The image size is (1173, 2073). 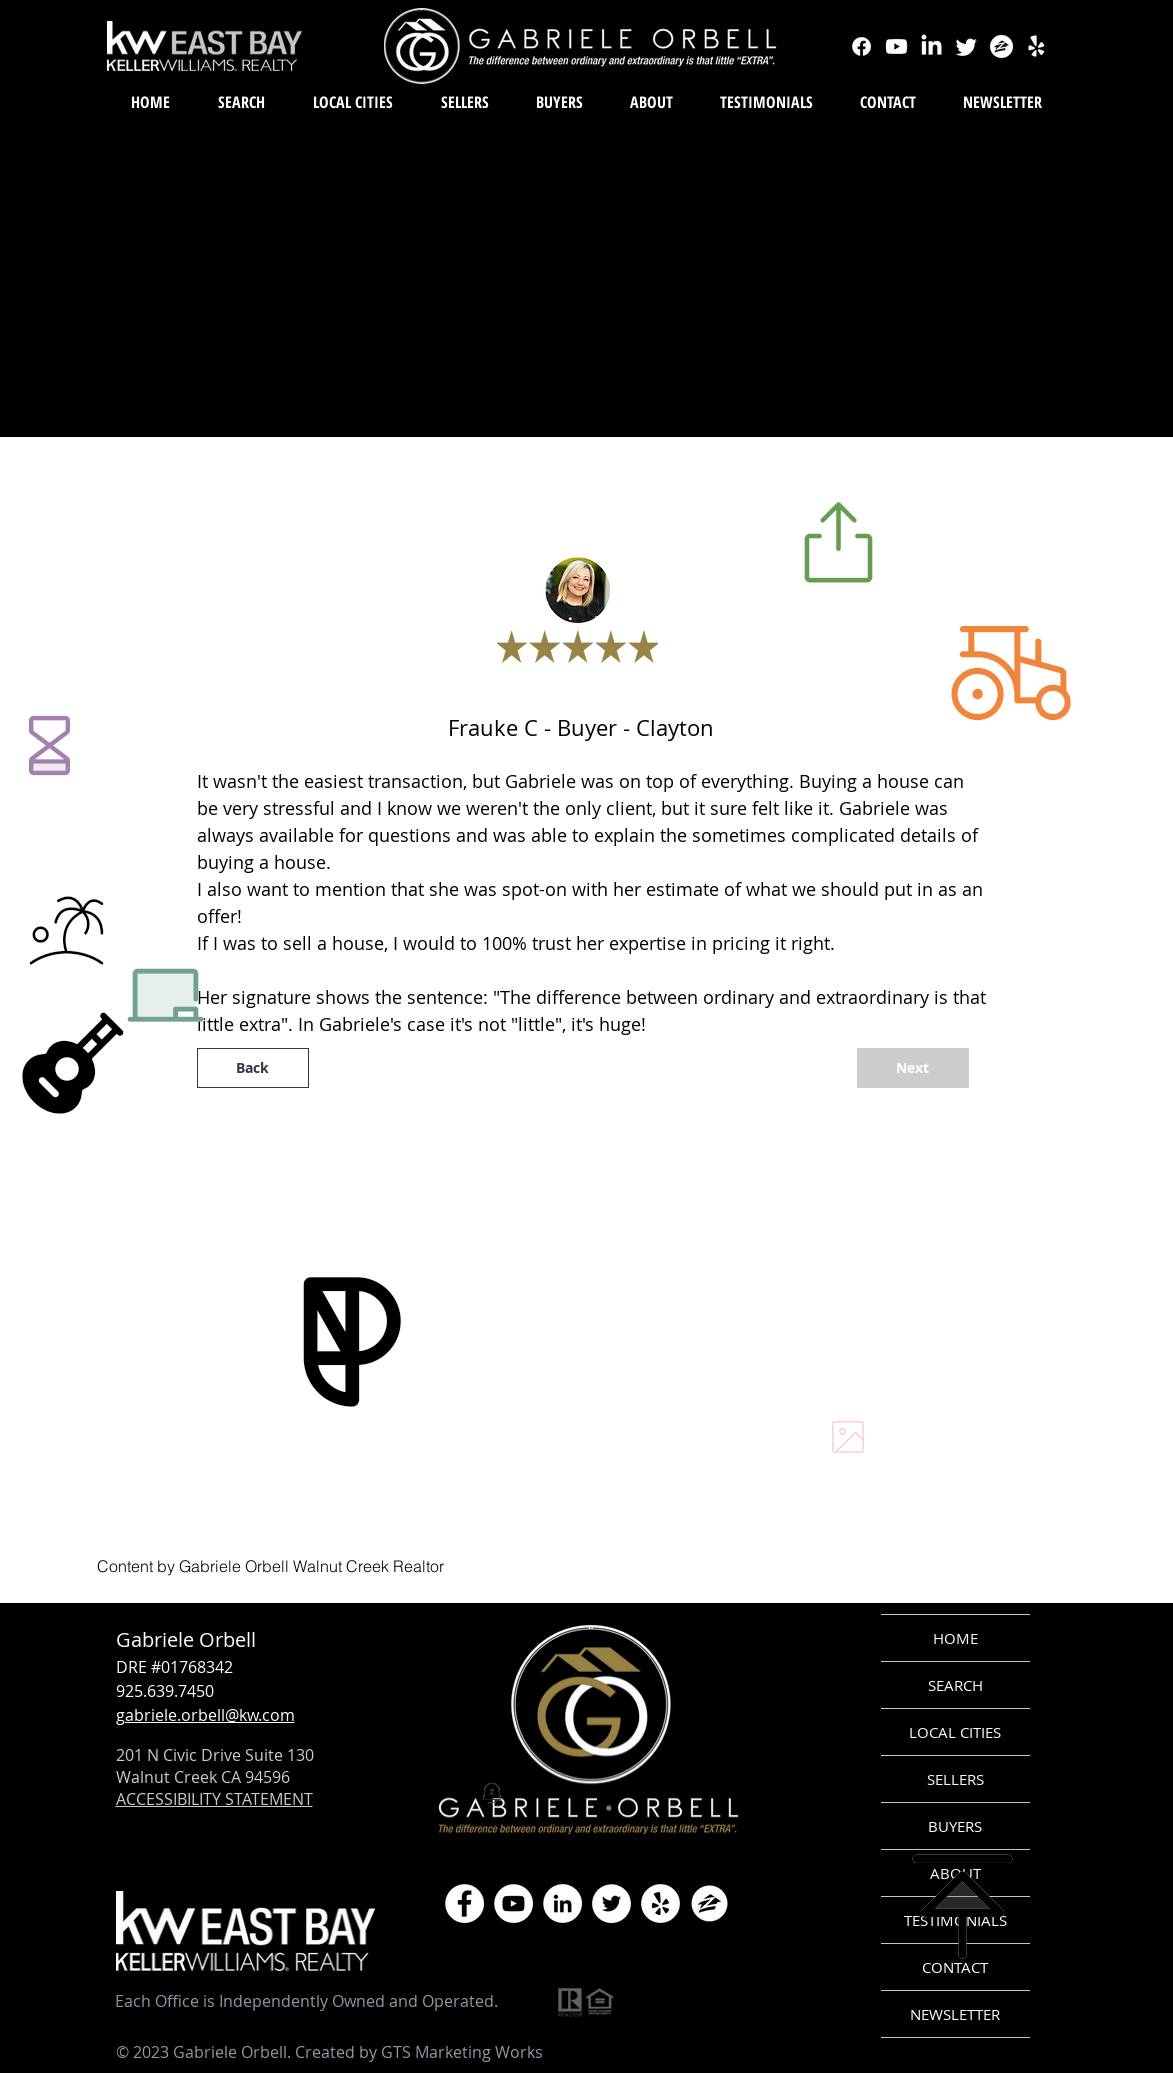 I want to click on access farming or agricultural features, so click(x=1009, y=671).